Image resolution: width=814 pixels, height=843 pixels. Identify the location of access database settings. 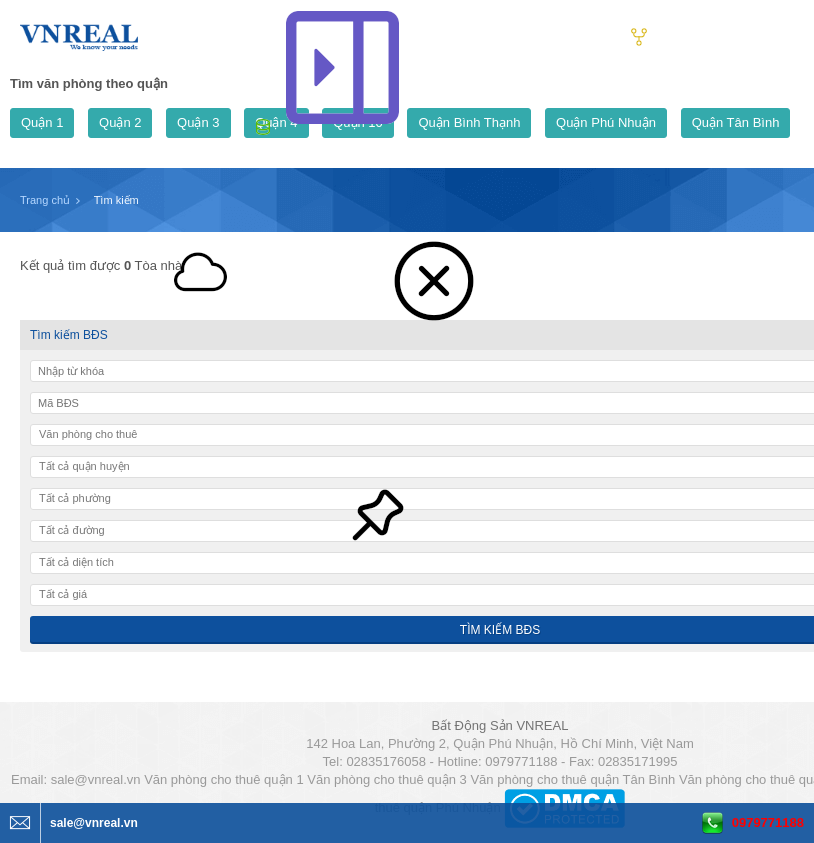
(263, 127).